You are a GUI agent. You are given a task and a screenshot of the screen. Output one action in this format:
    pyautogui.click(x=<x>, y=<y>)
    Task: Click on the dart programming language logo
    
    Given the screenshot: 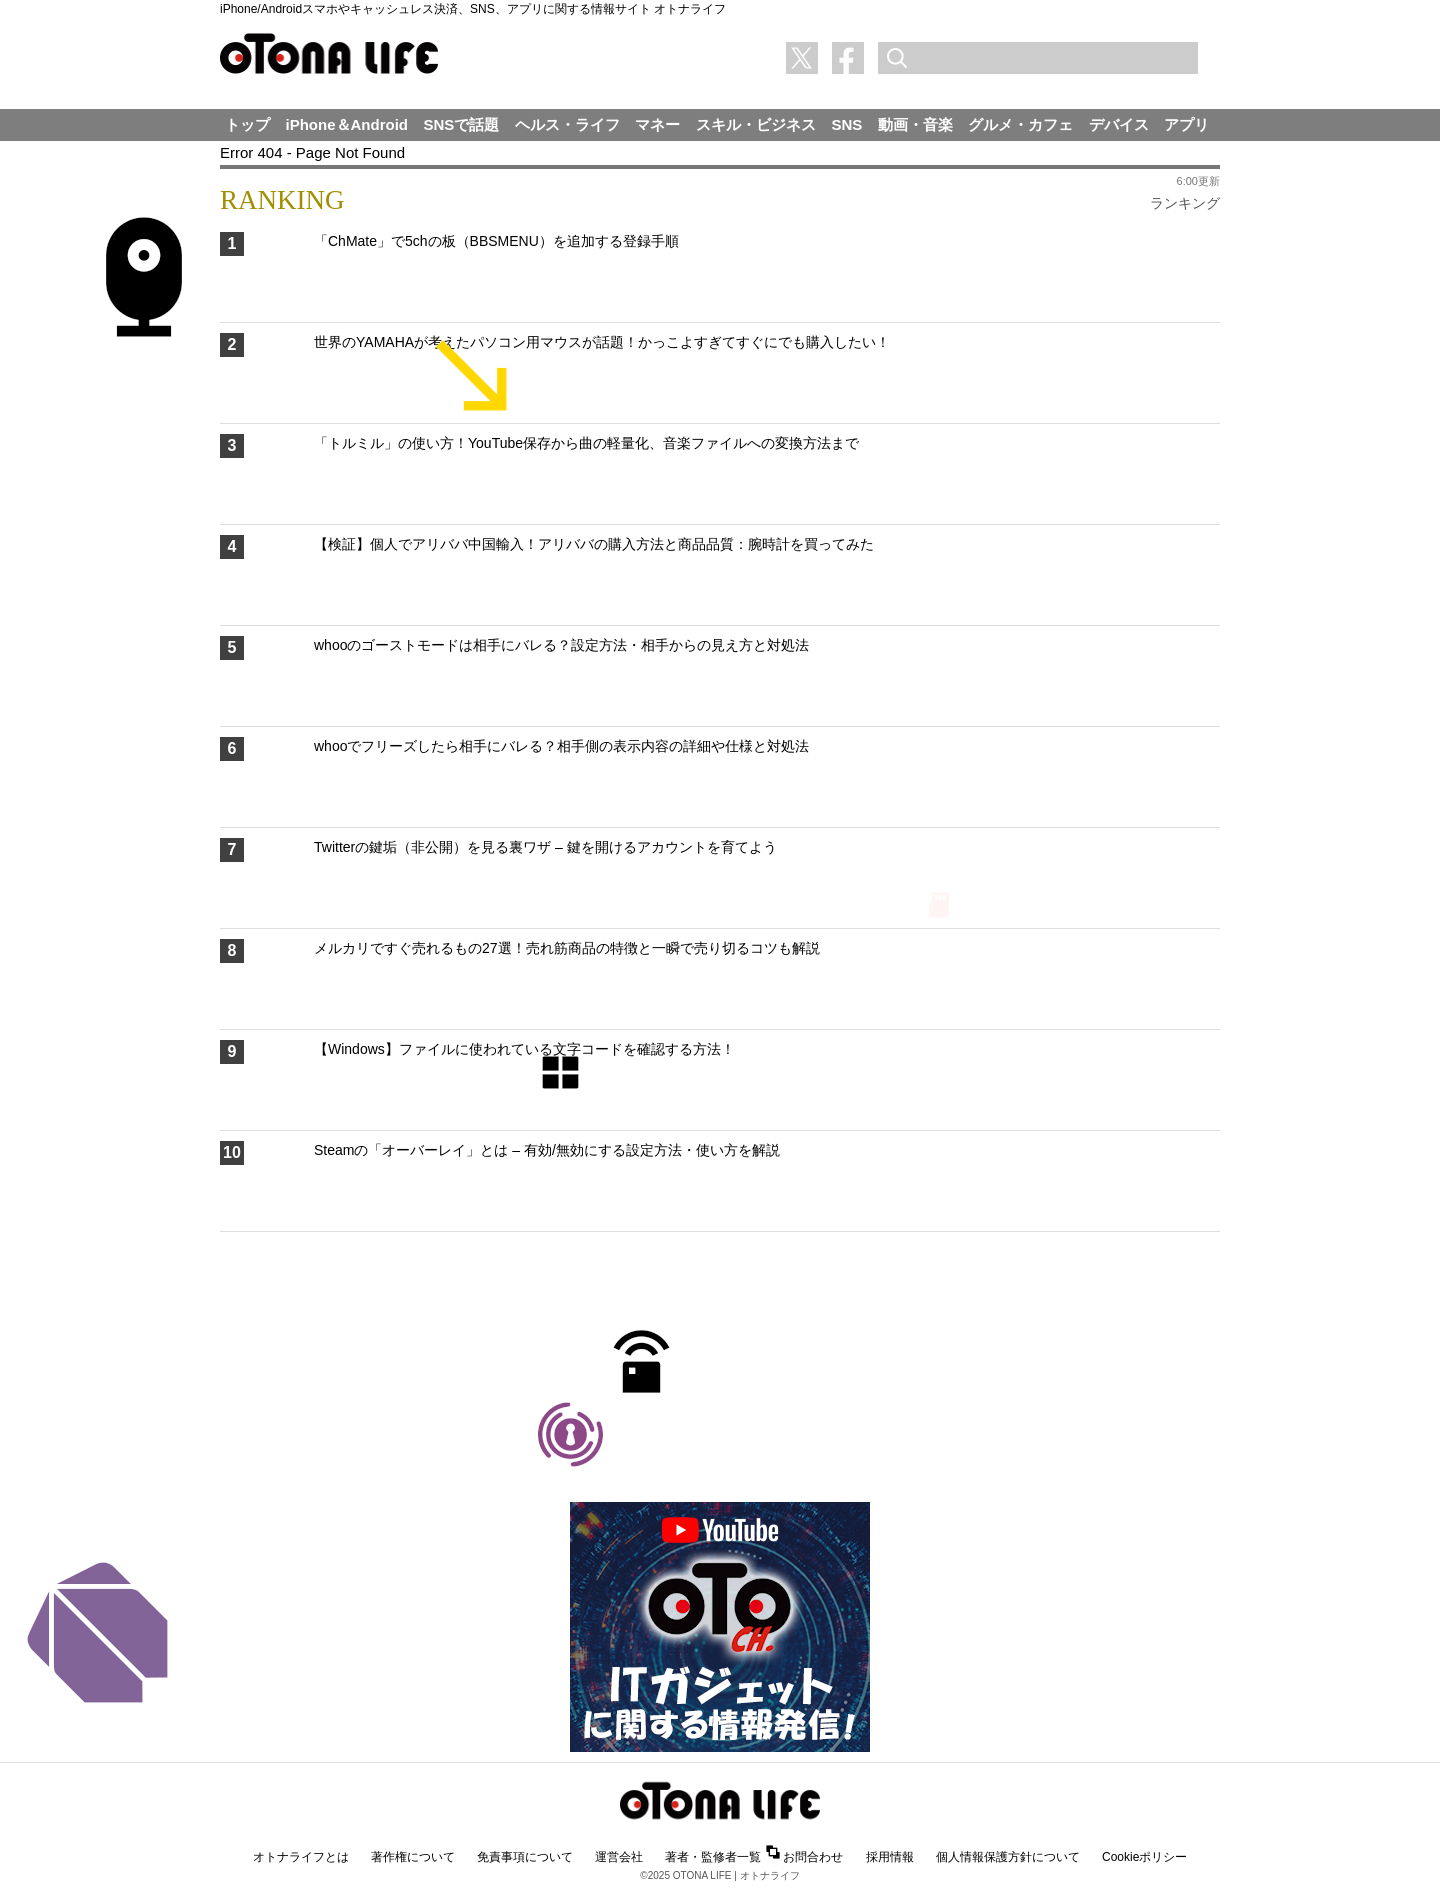 What is the action you would take?
    pyautogui.click(x=97, y=1632)
    